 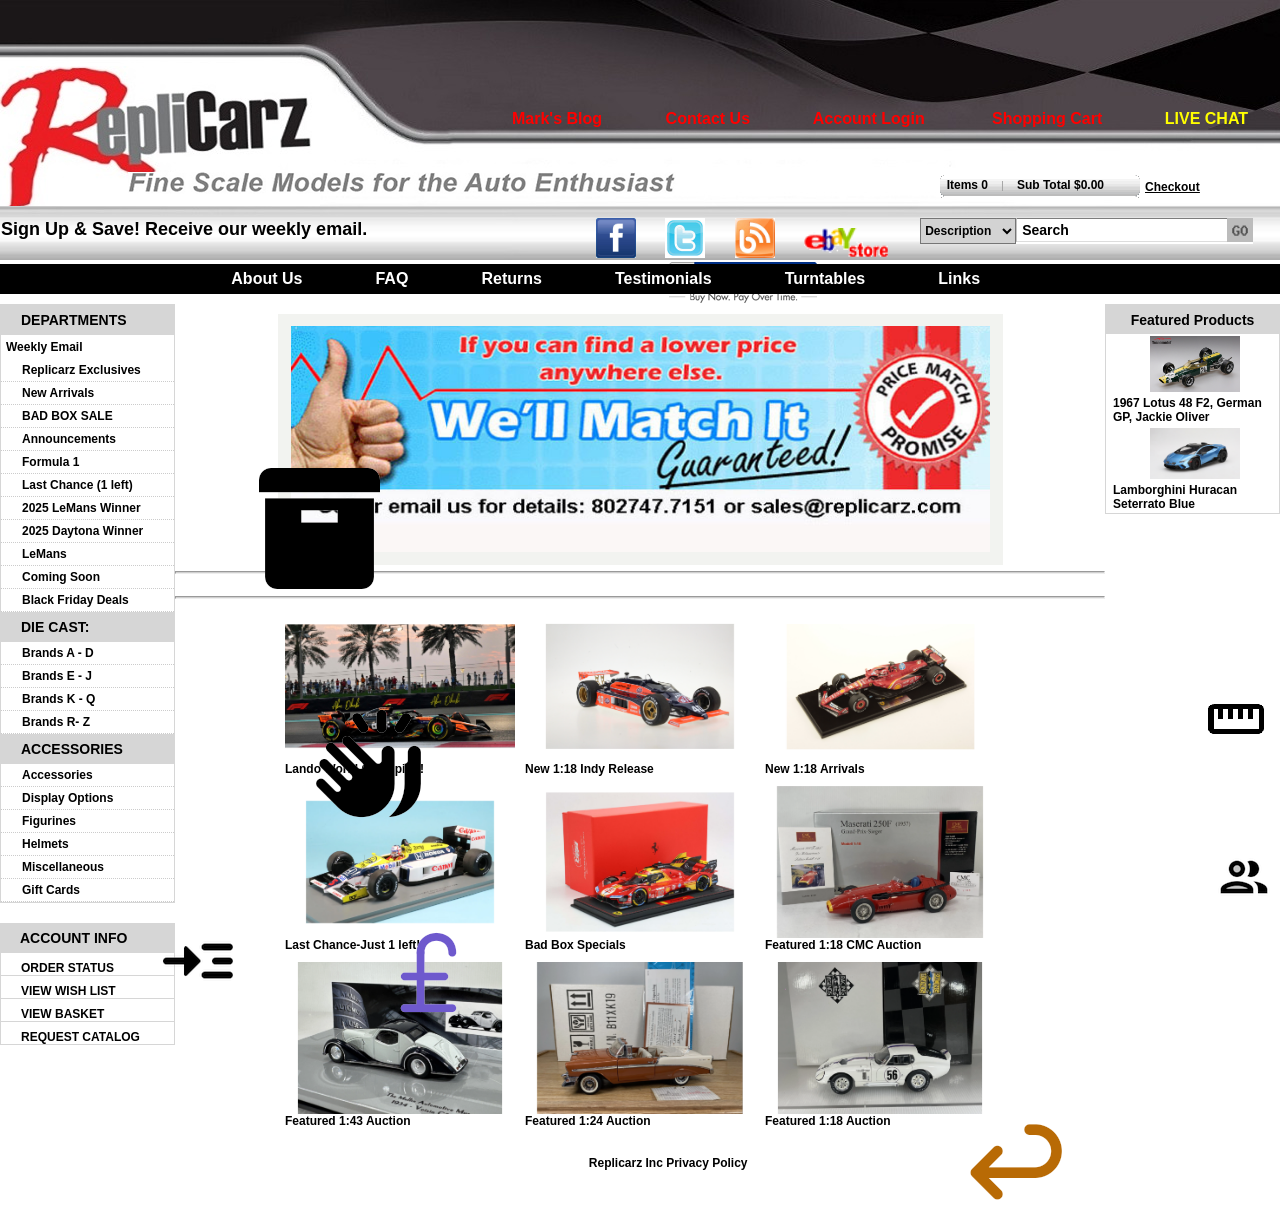 I want to click on view pricing in British pounds, so click(x=428, y=972).